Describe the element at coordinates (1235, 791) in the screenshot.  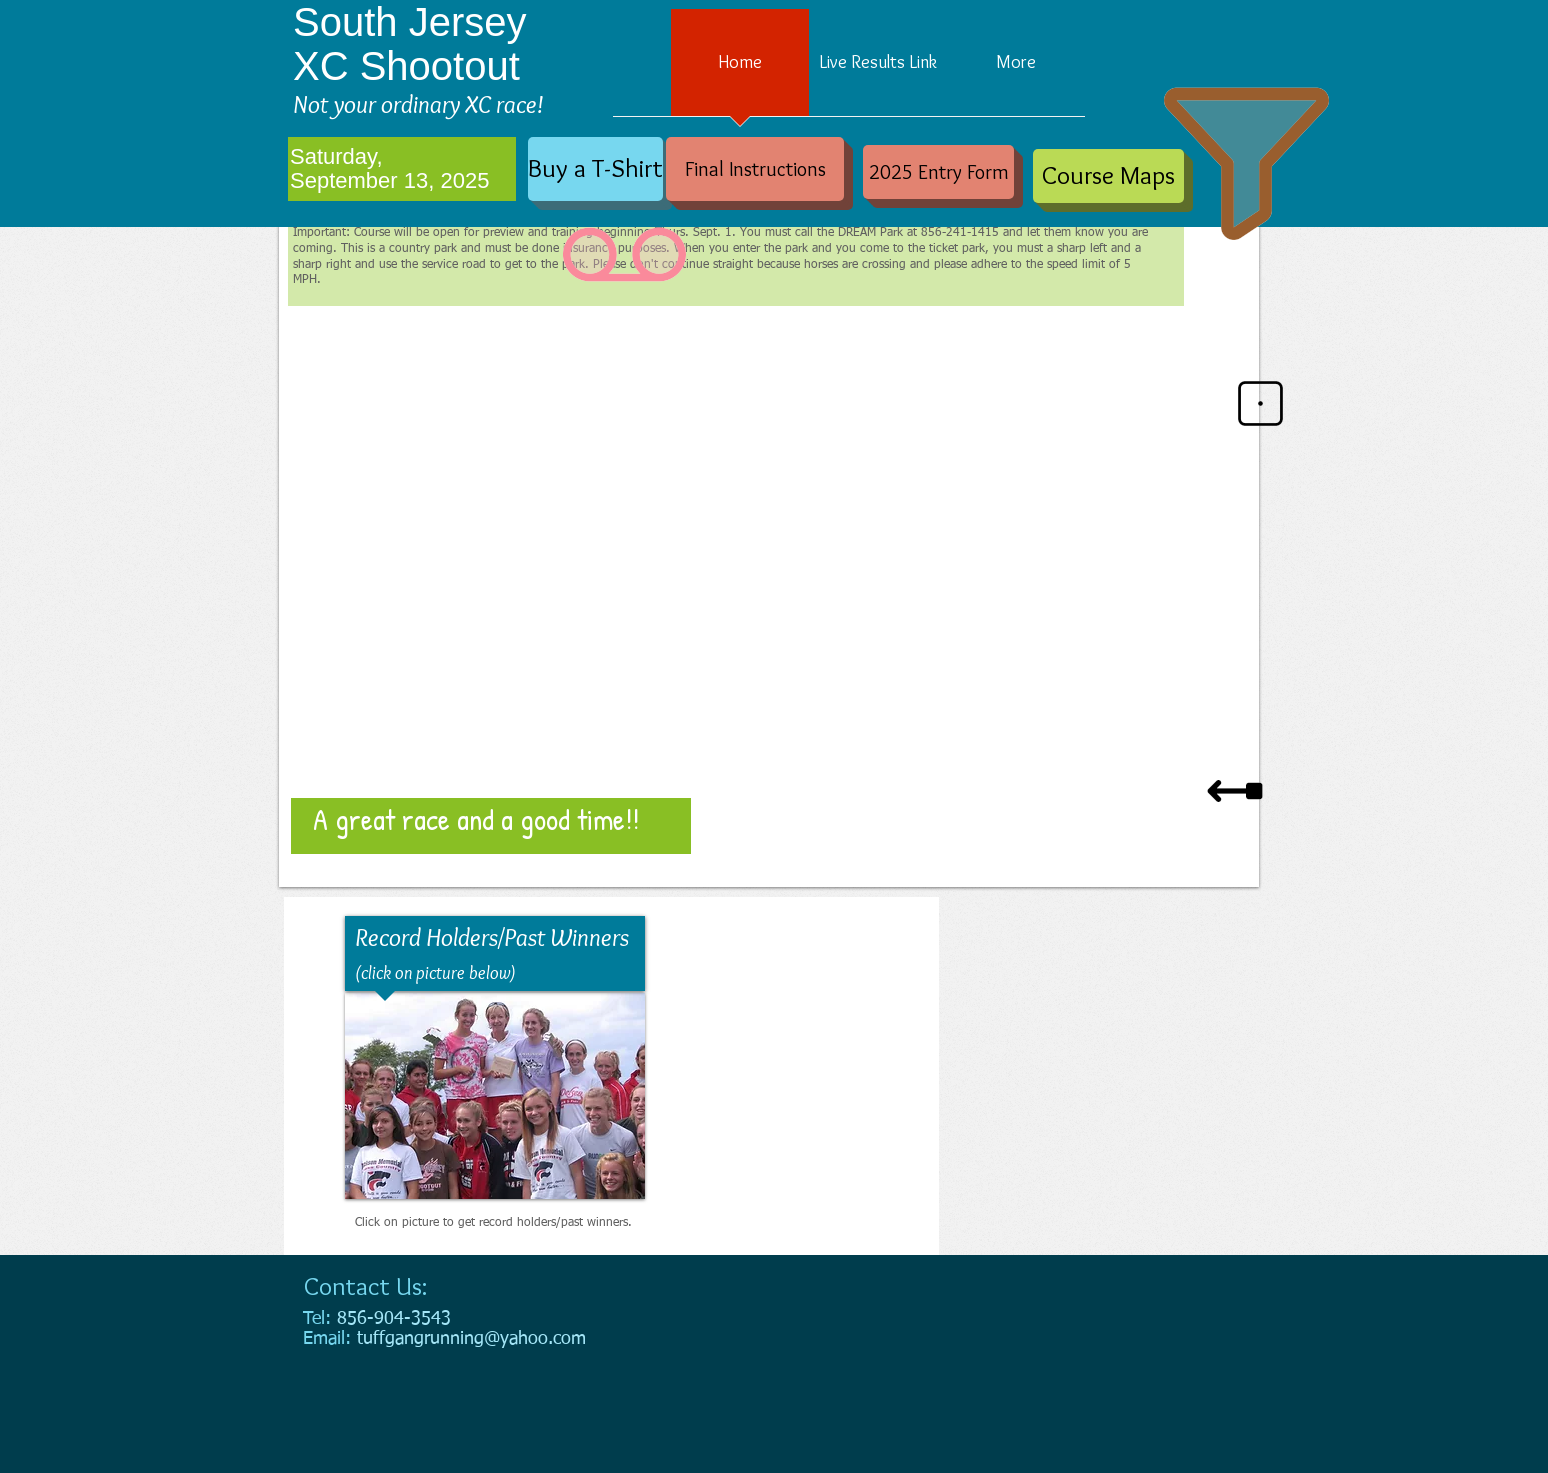
I see `go back to previous screen` at that location.